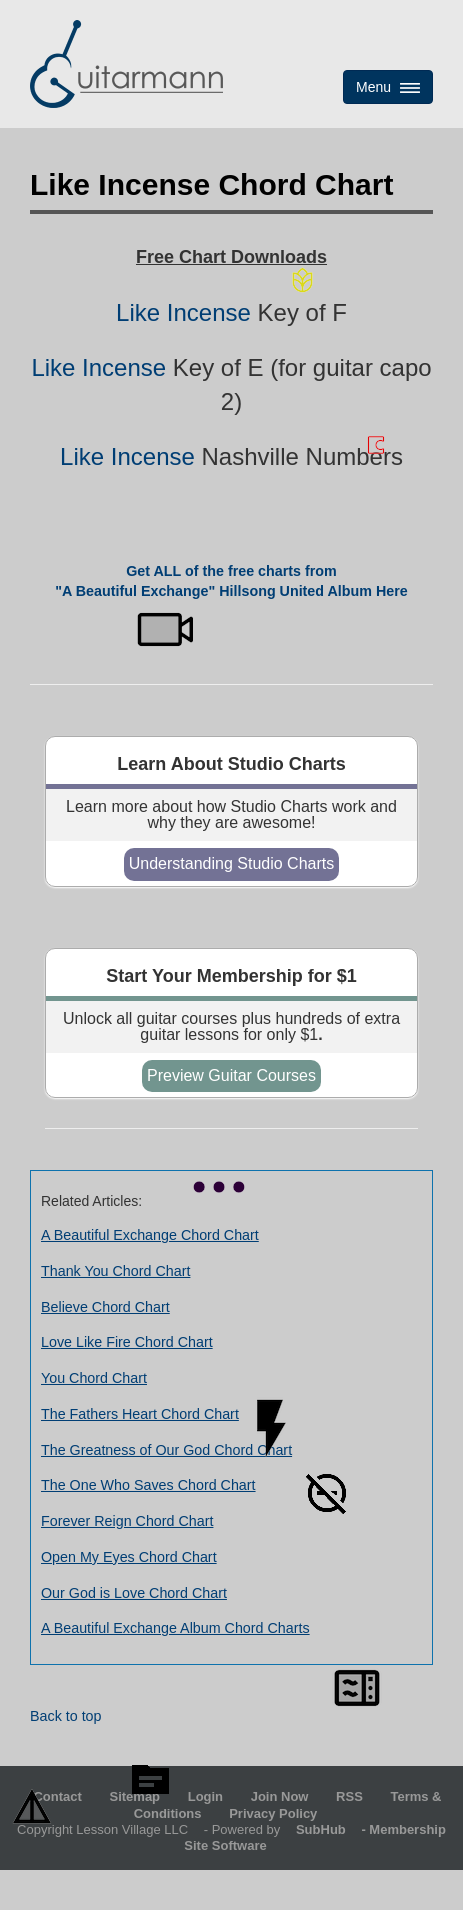 This screenshot has width=463, height=1910. Describe the element at coordinates (327, 1493) in the screenshot. I see `do not disturb mode is disabled` at that location.